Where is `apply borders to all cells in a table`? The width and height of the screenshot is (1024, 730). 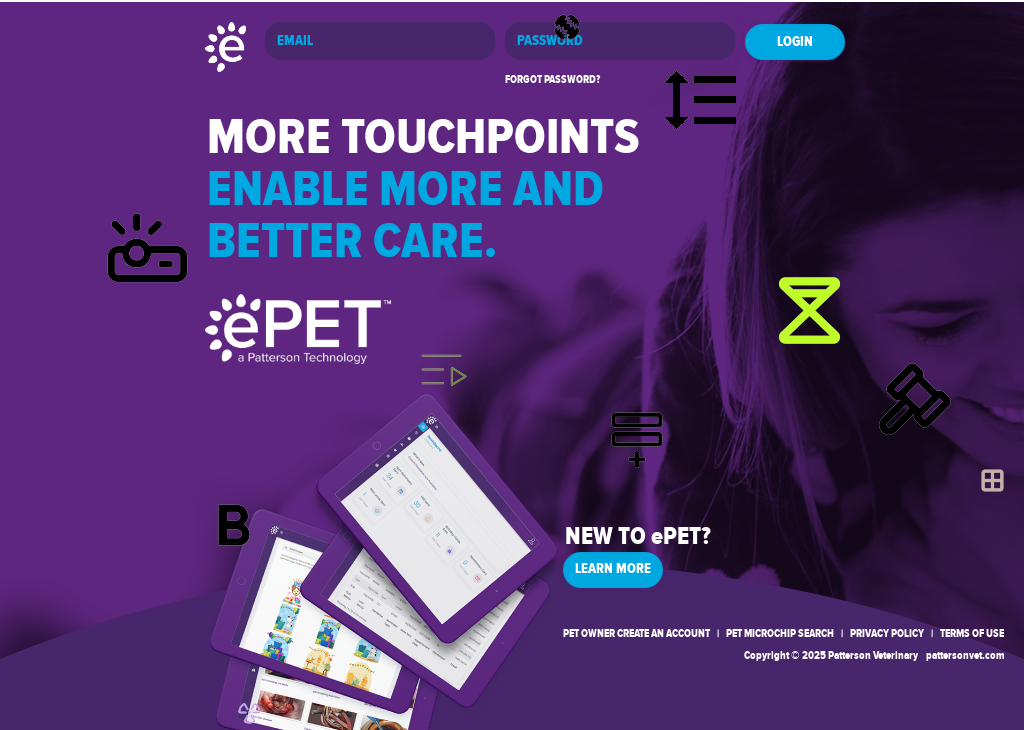
apply borders to all cells in a table is located at coordinates (992, 480).